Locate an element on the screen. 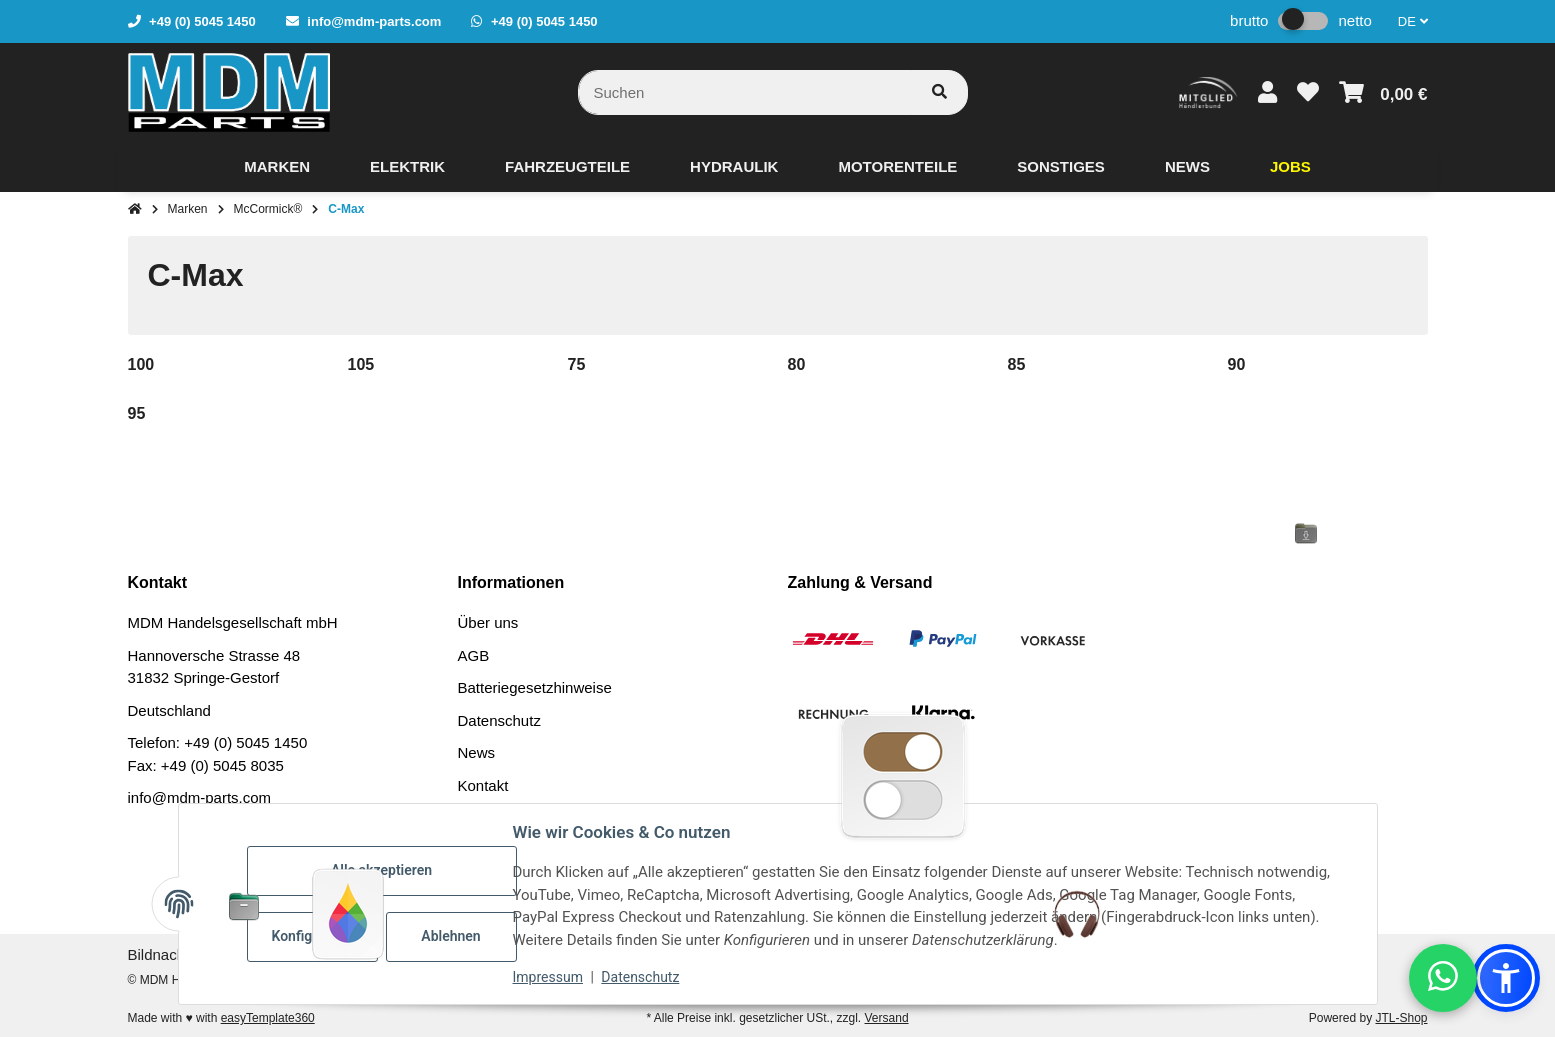 This screenshot has width=1555, height=1037. file type indicator for IT87 hardware monitor configuration is located at coordinates (348, 914).